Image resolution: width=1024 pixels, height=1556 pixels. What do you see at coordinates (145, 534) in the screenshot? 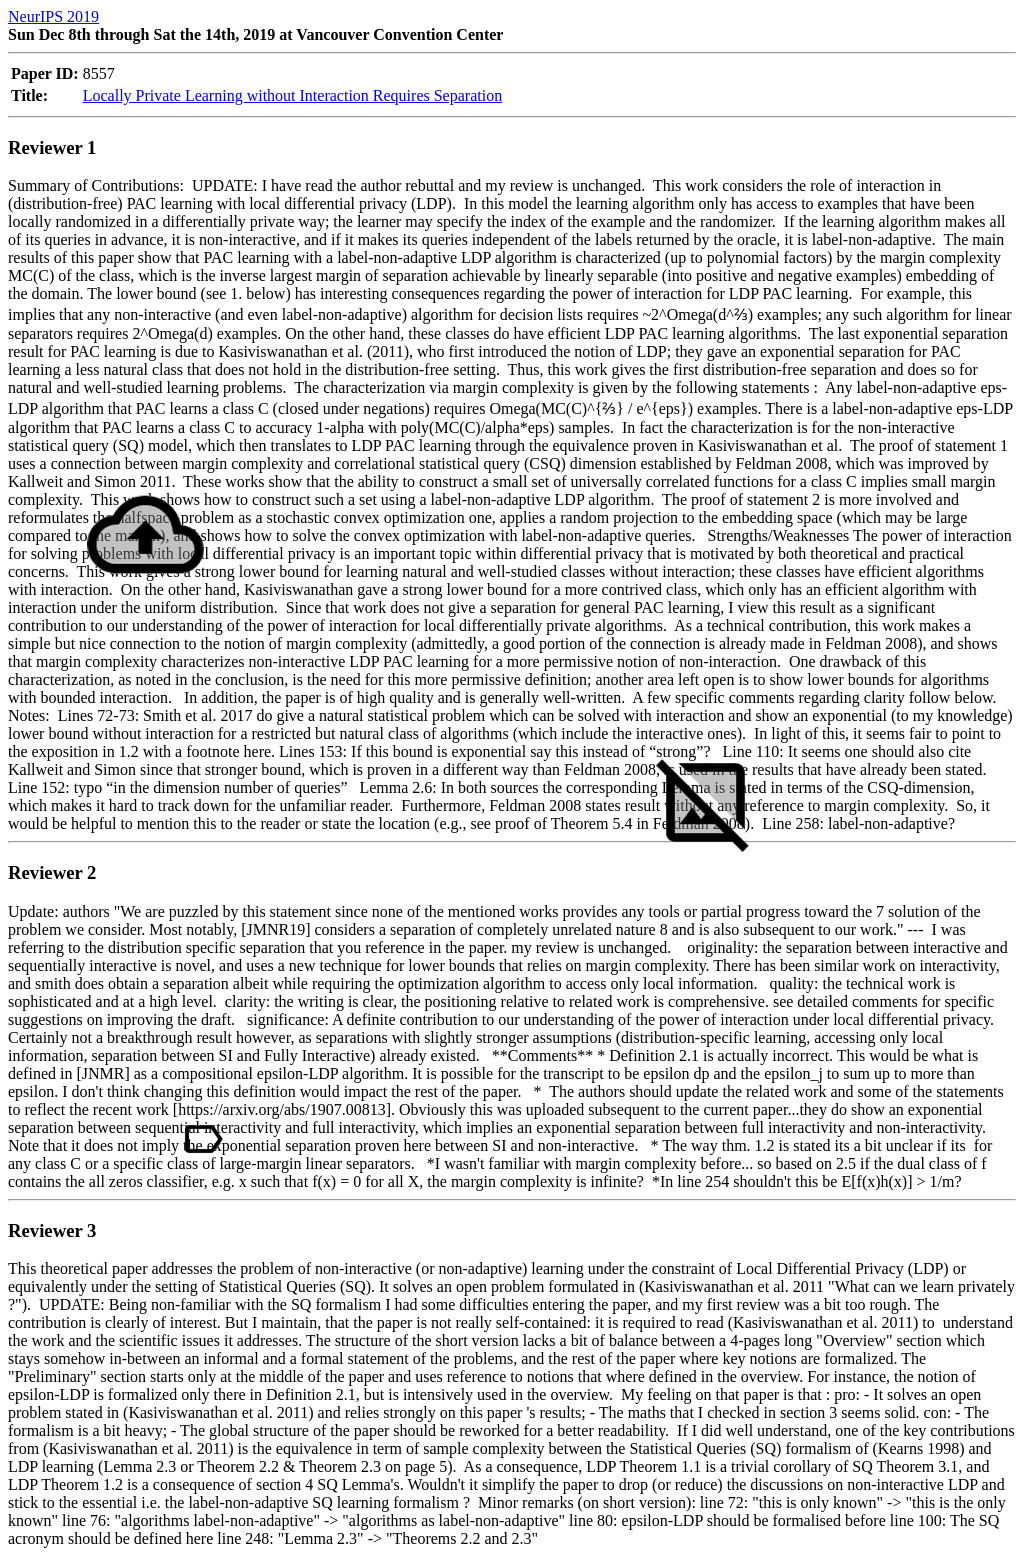
I see `upload files to cloud storage` at bounding box center [145, 534].